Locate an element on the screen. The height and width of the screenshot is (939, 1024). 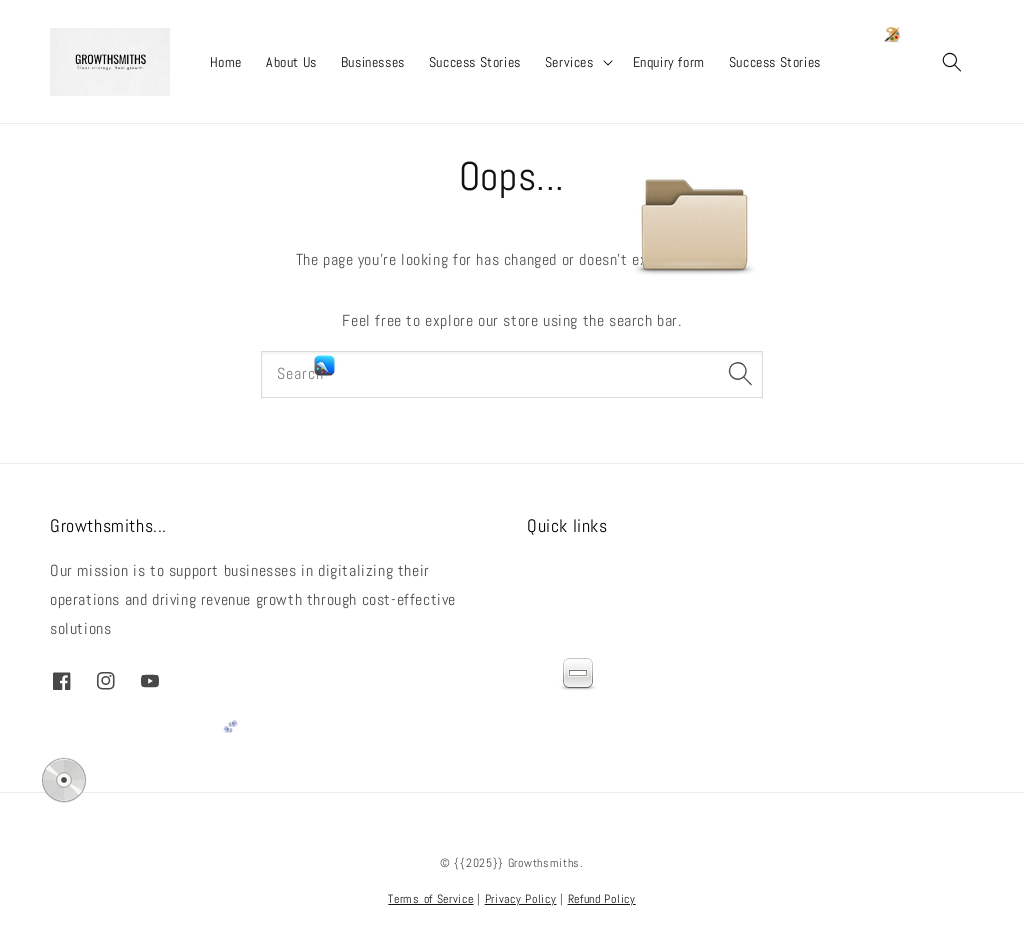
zoom out to reduce magnification is located at coordinates (578, 672).